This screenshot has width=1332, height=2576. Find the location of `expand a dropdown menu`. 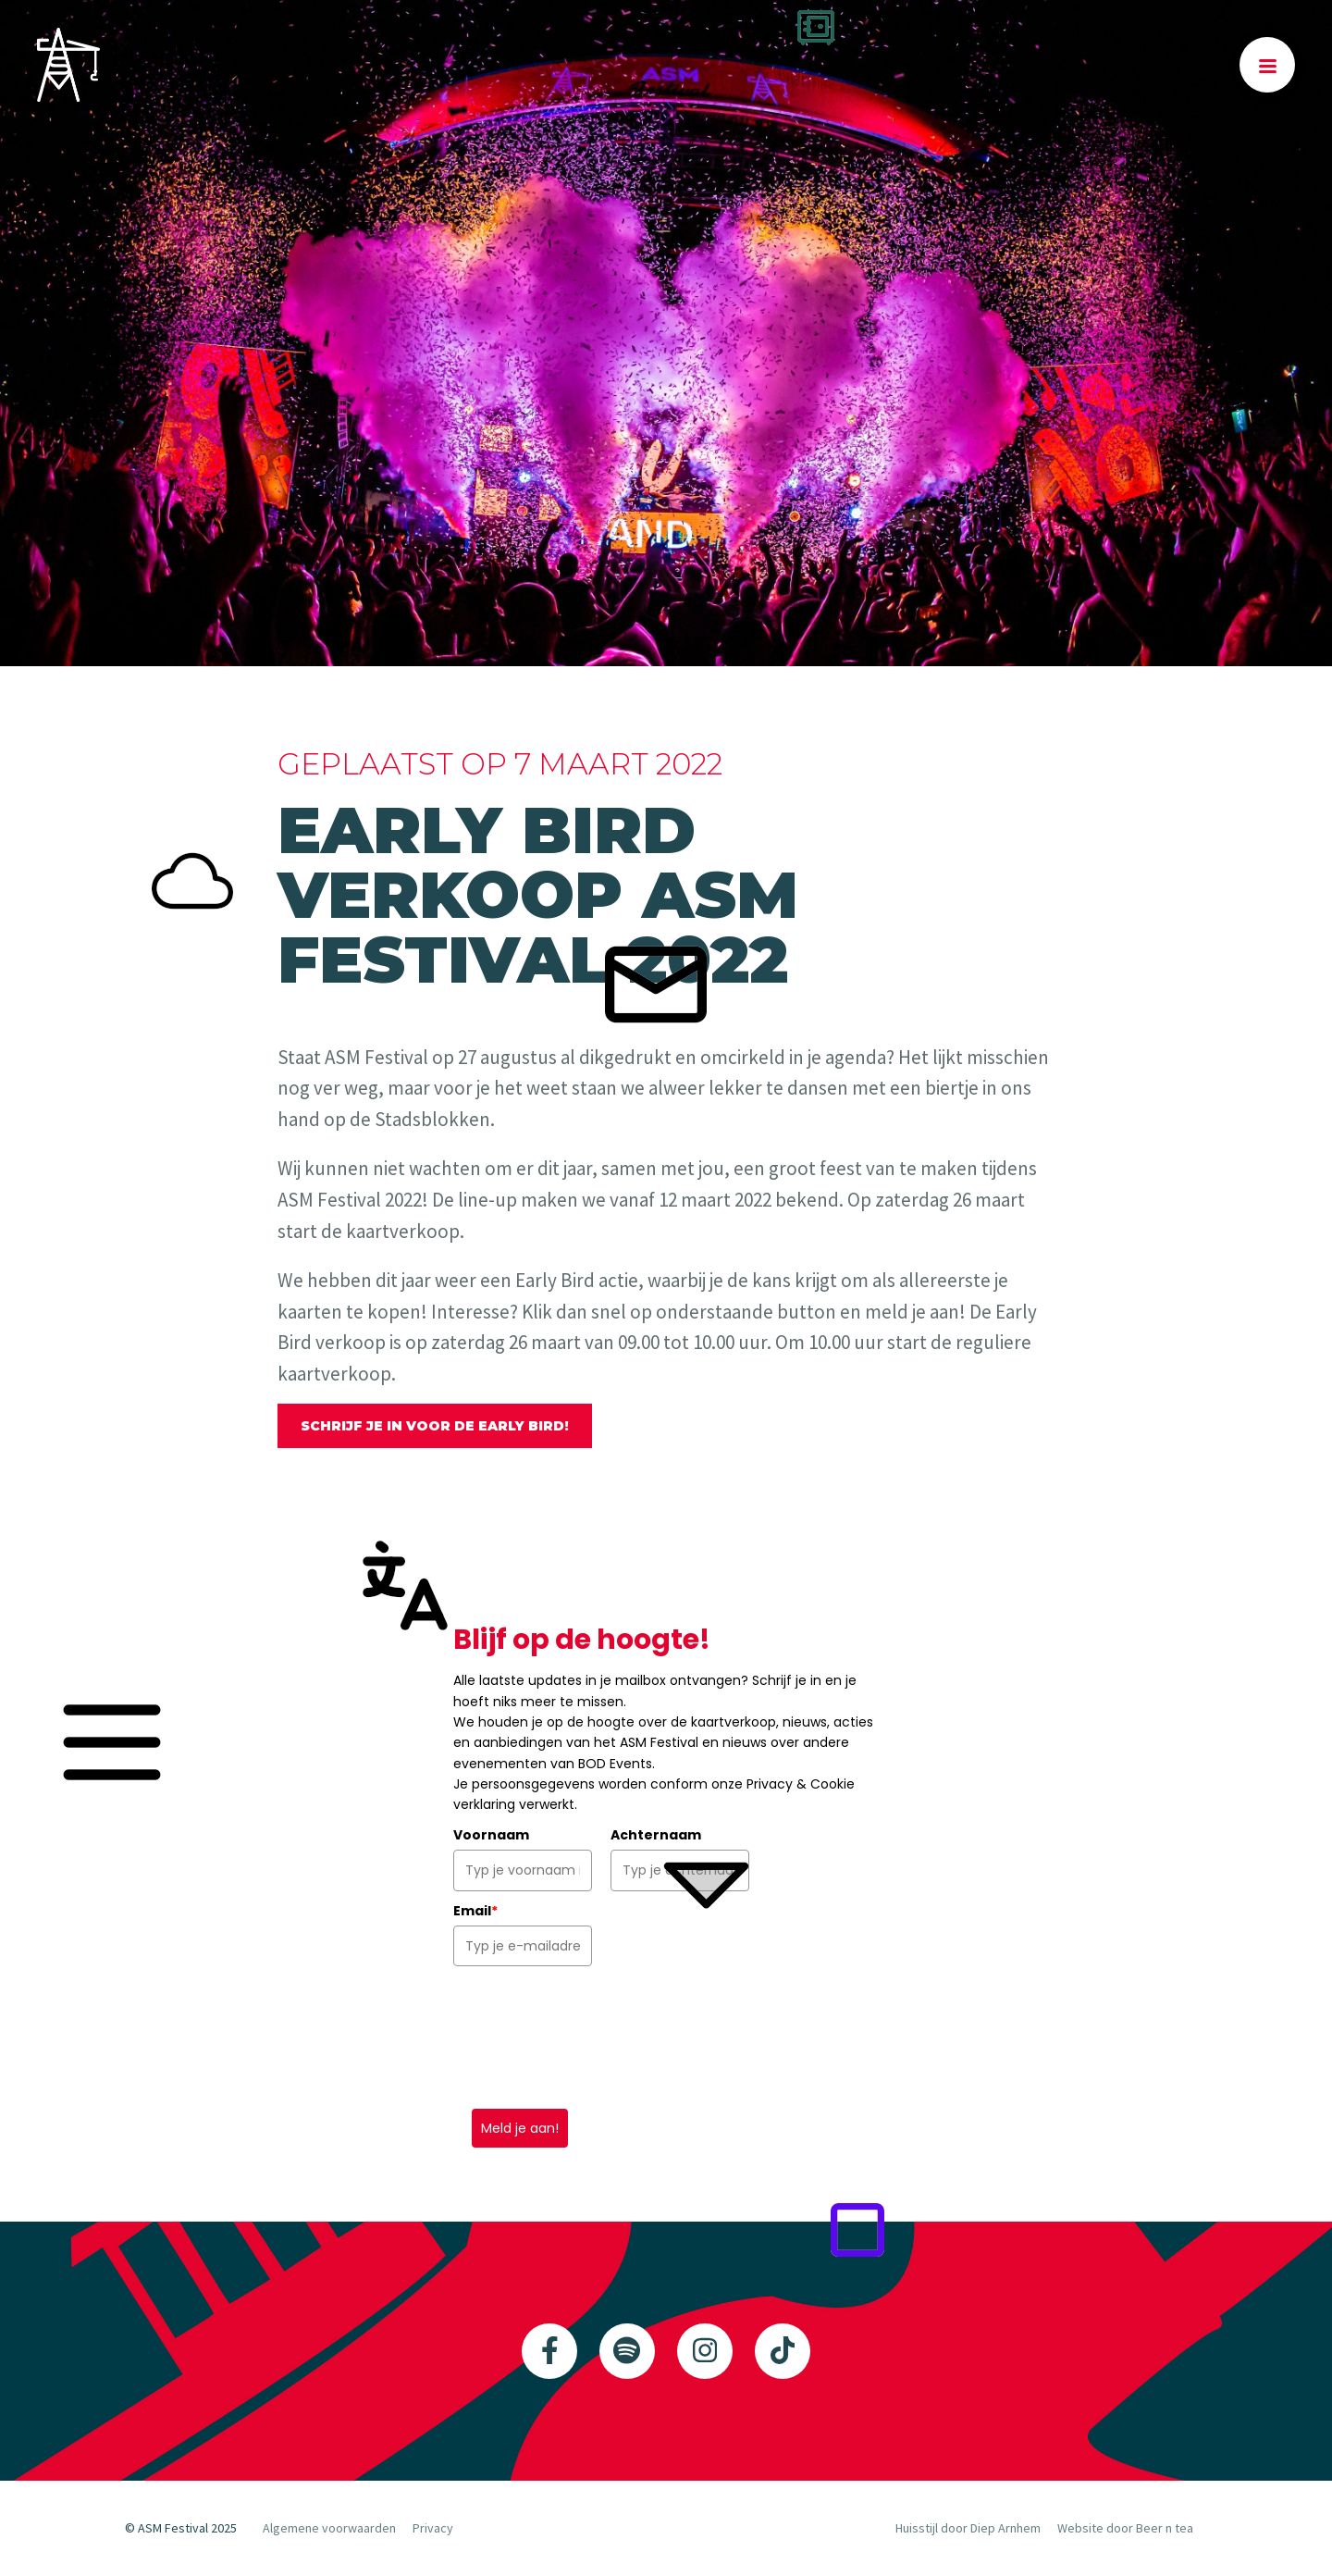

expand a dropdown menu is located at coordinates (706, 1881).